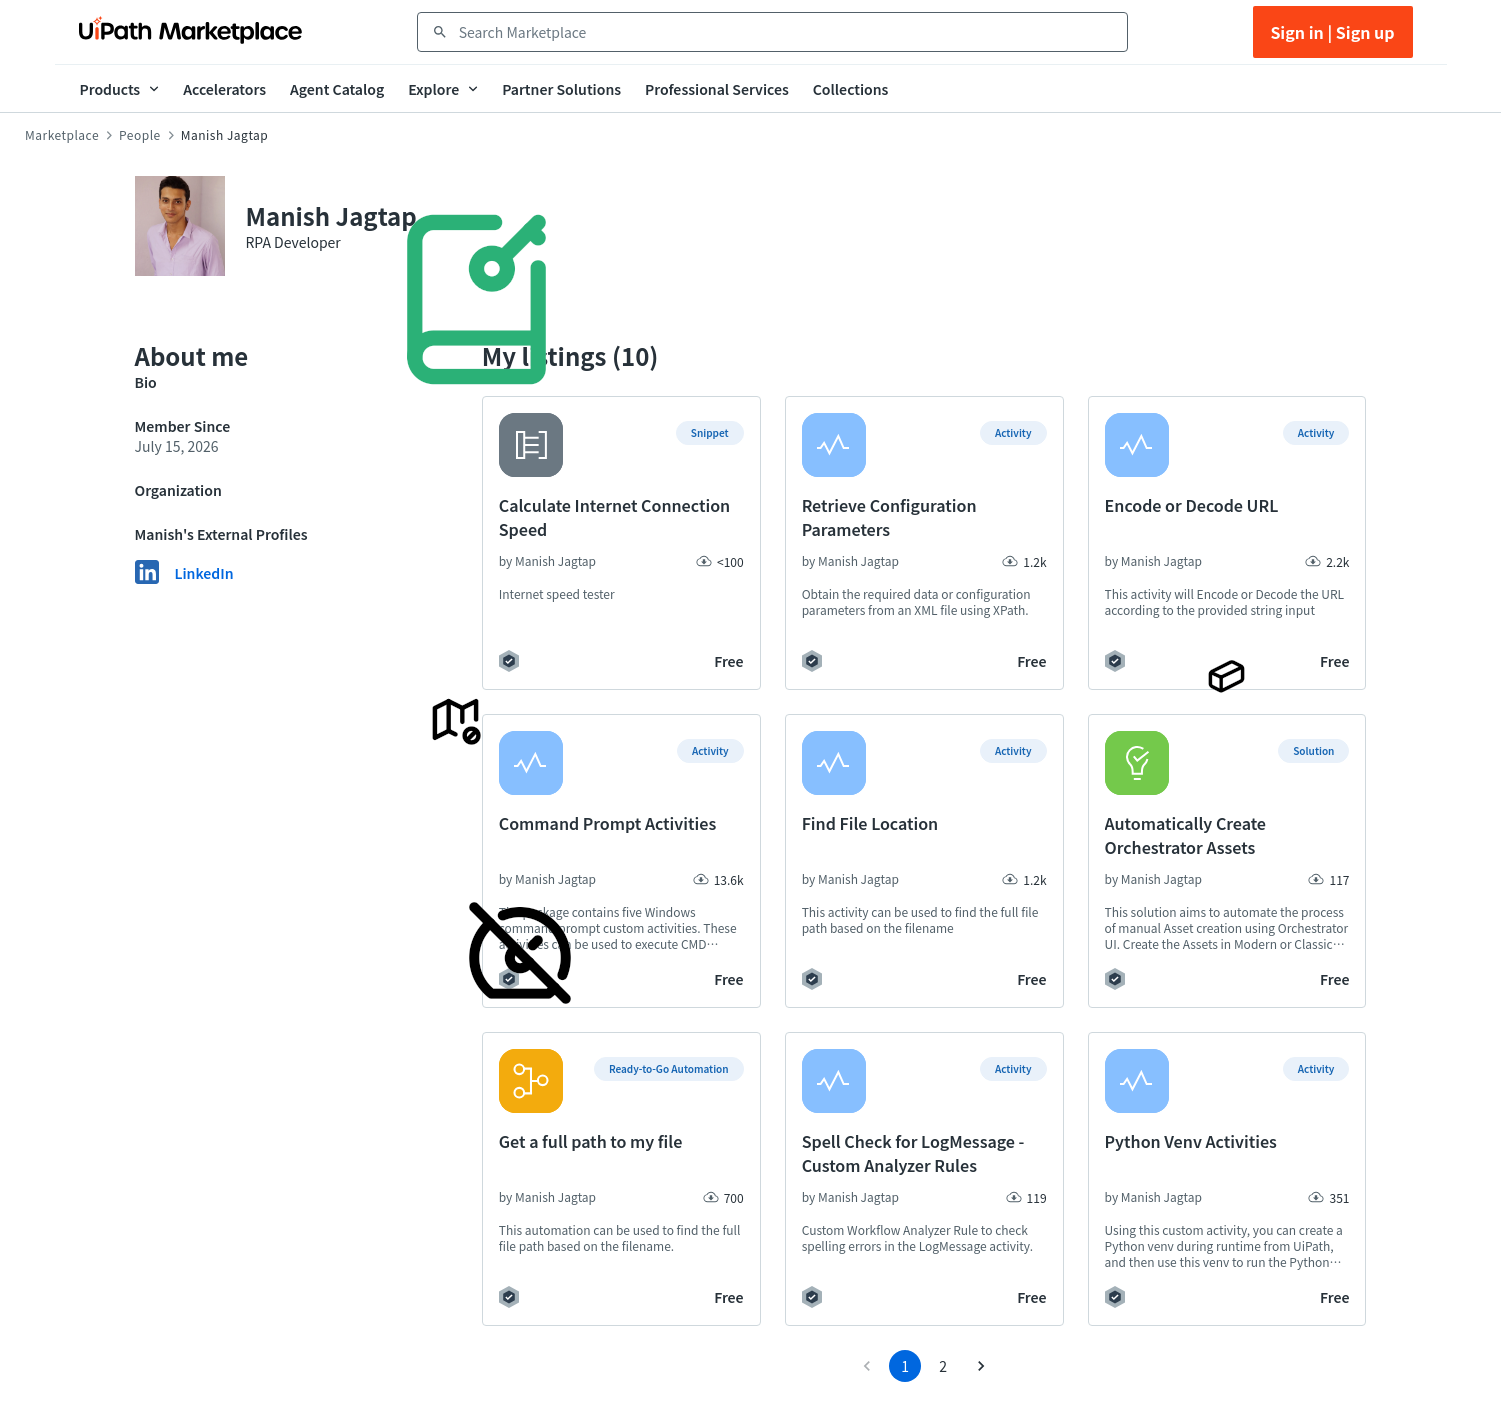  What do you see at coordinates (520, 953) in the screenshot?
I see `dashboard view is disabled or unavailable` at bounding box center [520, 953].